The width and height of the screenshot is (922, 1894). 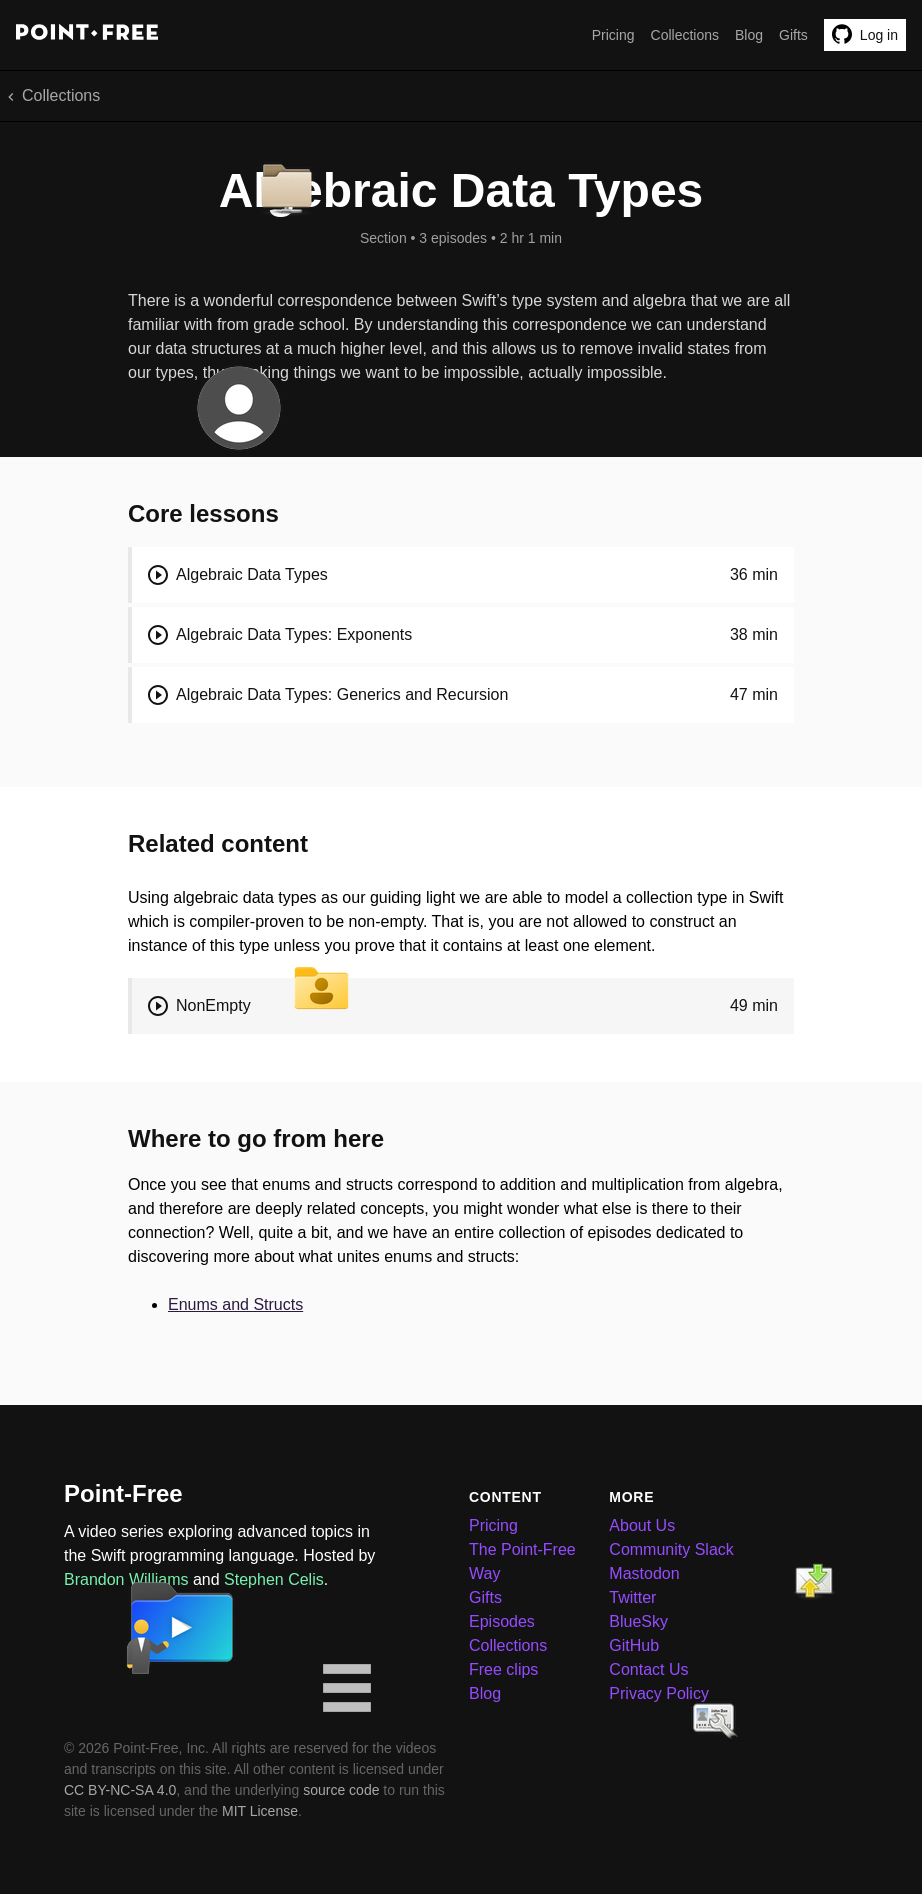 I want to click on sync incoming and outgoing mail, so click(x=813, y=1582).